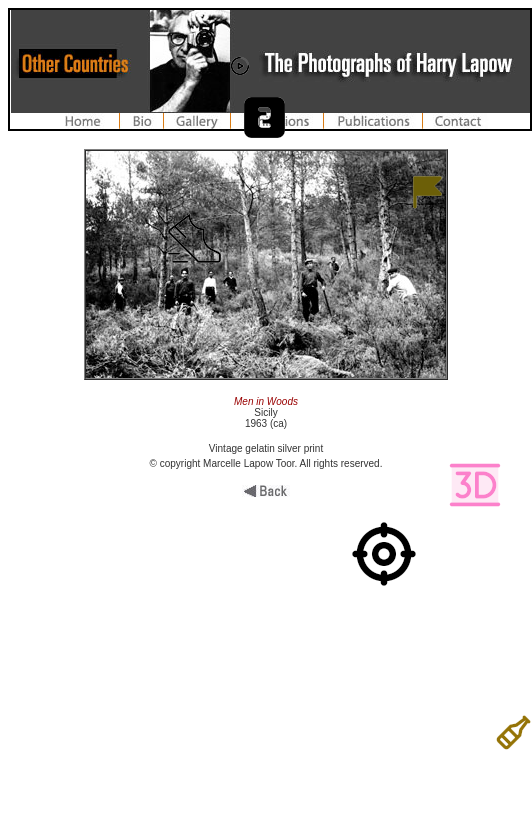  What do you see at coordinates (384, 554) in the screenshot?
I see `center map on current location` at bounding box center [384, 554].